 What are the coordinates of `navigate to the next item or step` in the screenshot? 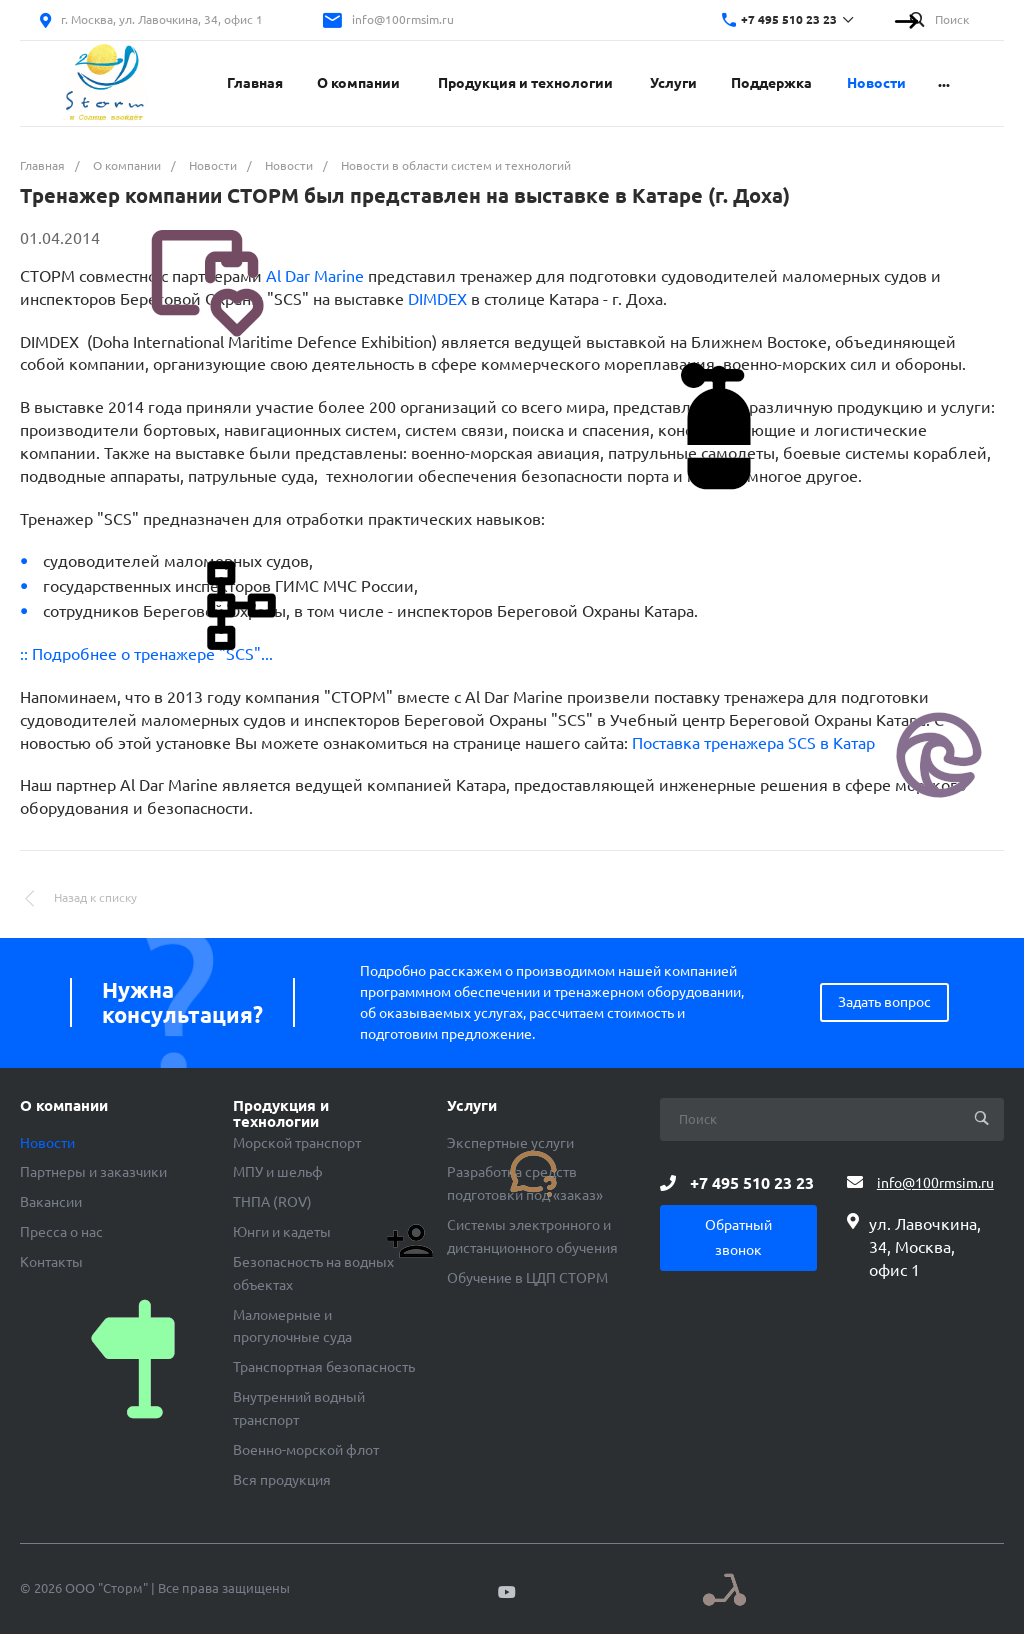 It's located at (906, 21).